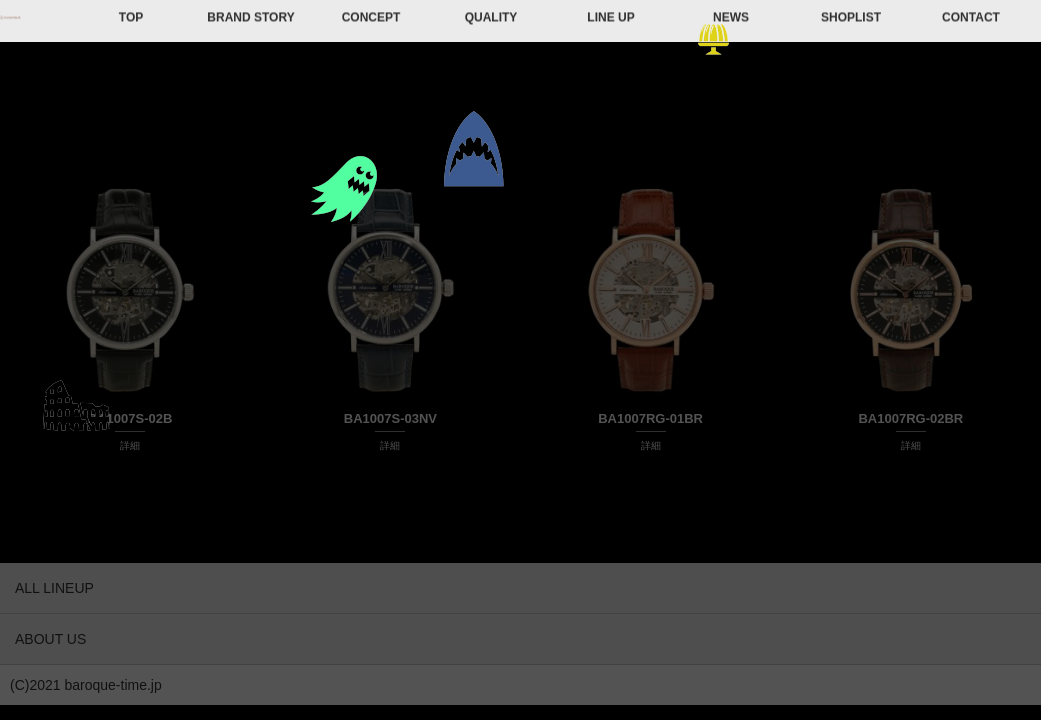 This screenshot has height=720, width=1041. Describe the element at coordinates (713, 37) in the screenshot. I see `dessert or sweet treat category in a game menu` at that location.